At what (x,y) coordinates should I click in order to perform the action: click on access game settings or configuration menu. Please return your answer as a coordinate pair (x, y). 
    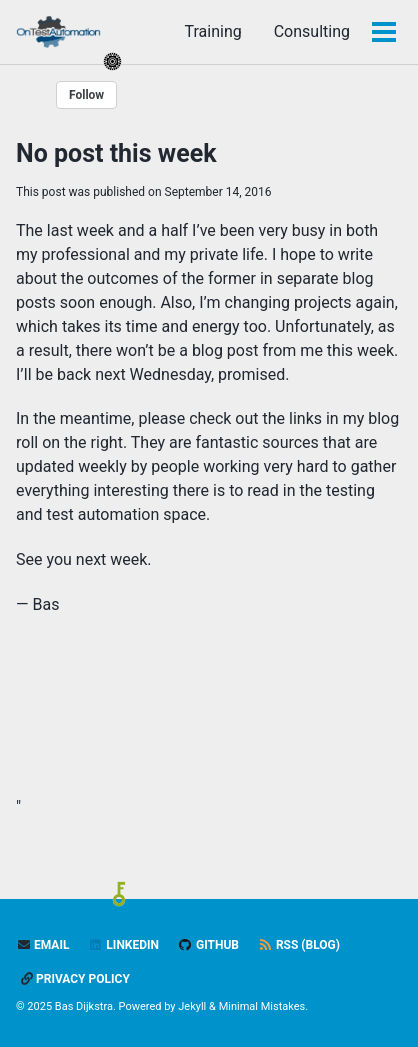
    Looking at the image, I should click on (112, 61).